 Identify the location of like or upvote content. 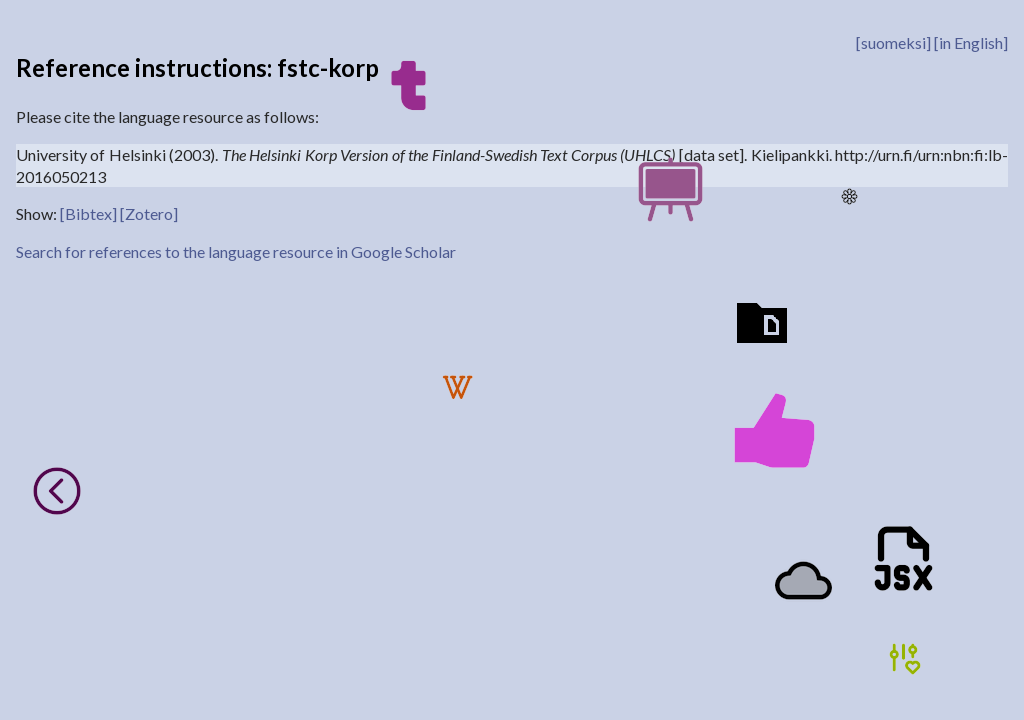
(774, 430).